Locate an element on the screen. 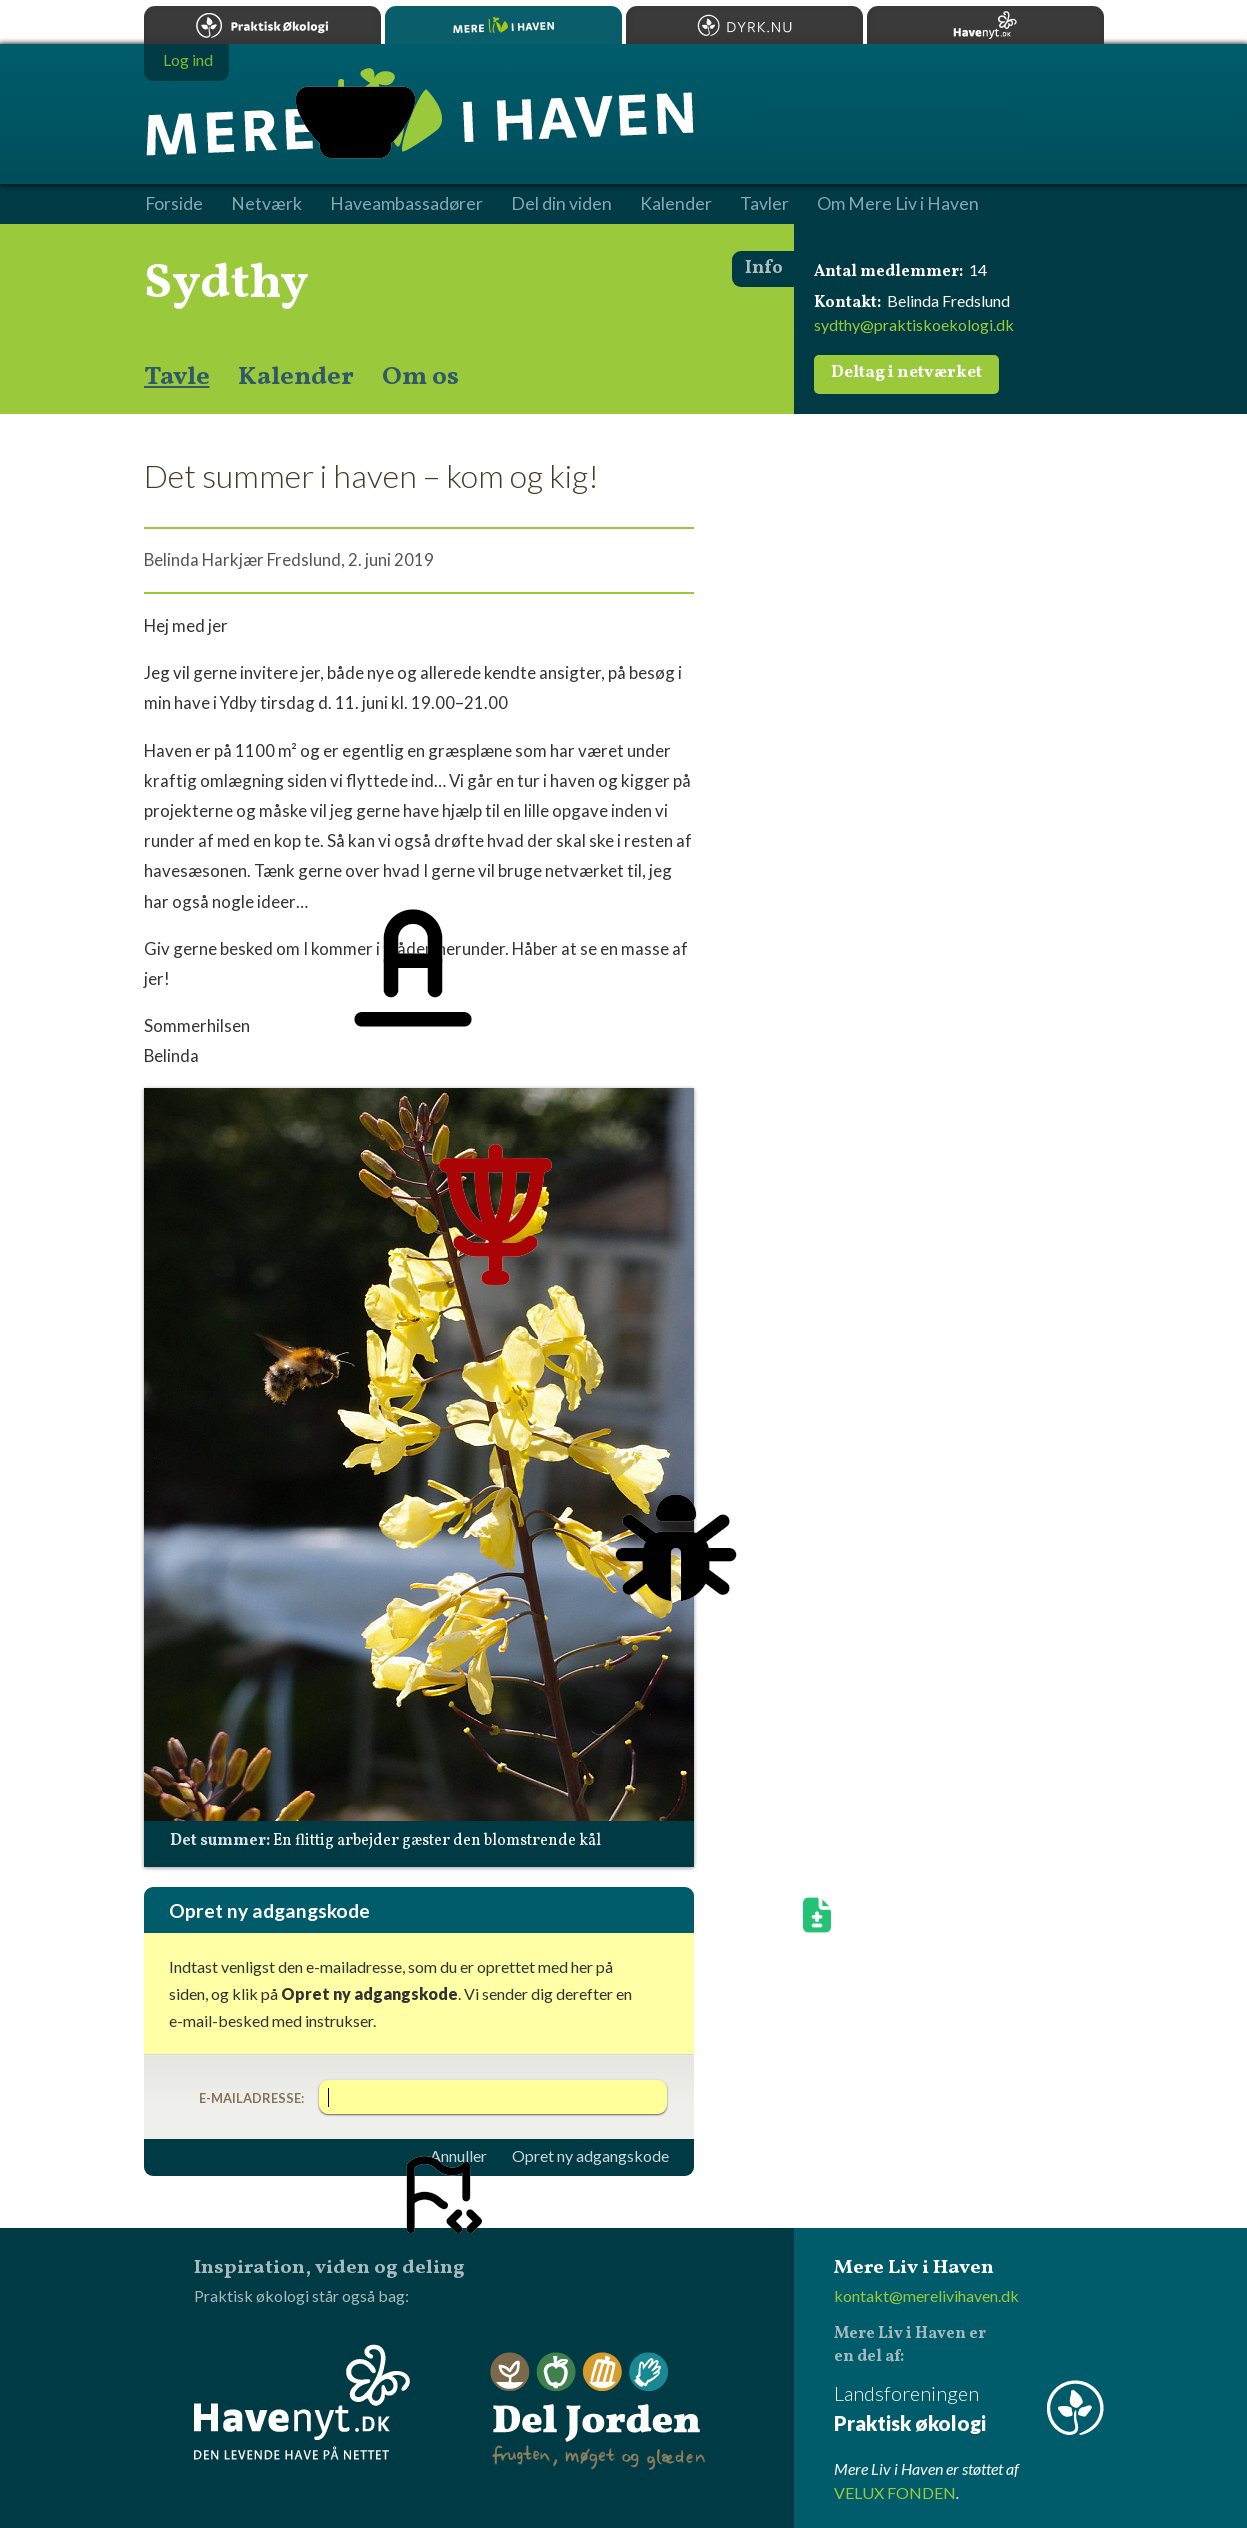  access feature flags or code toggles is located at coordinates (438, 2193).